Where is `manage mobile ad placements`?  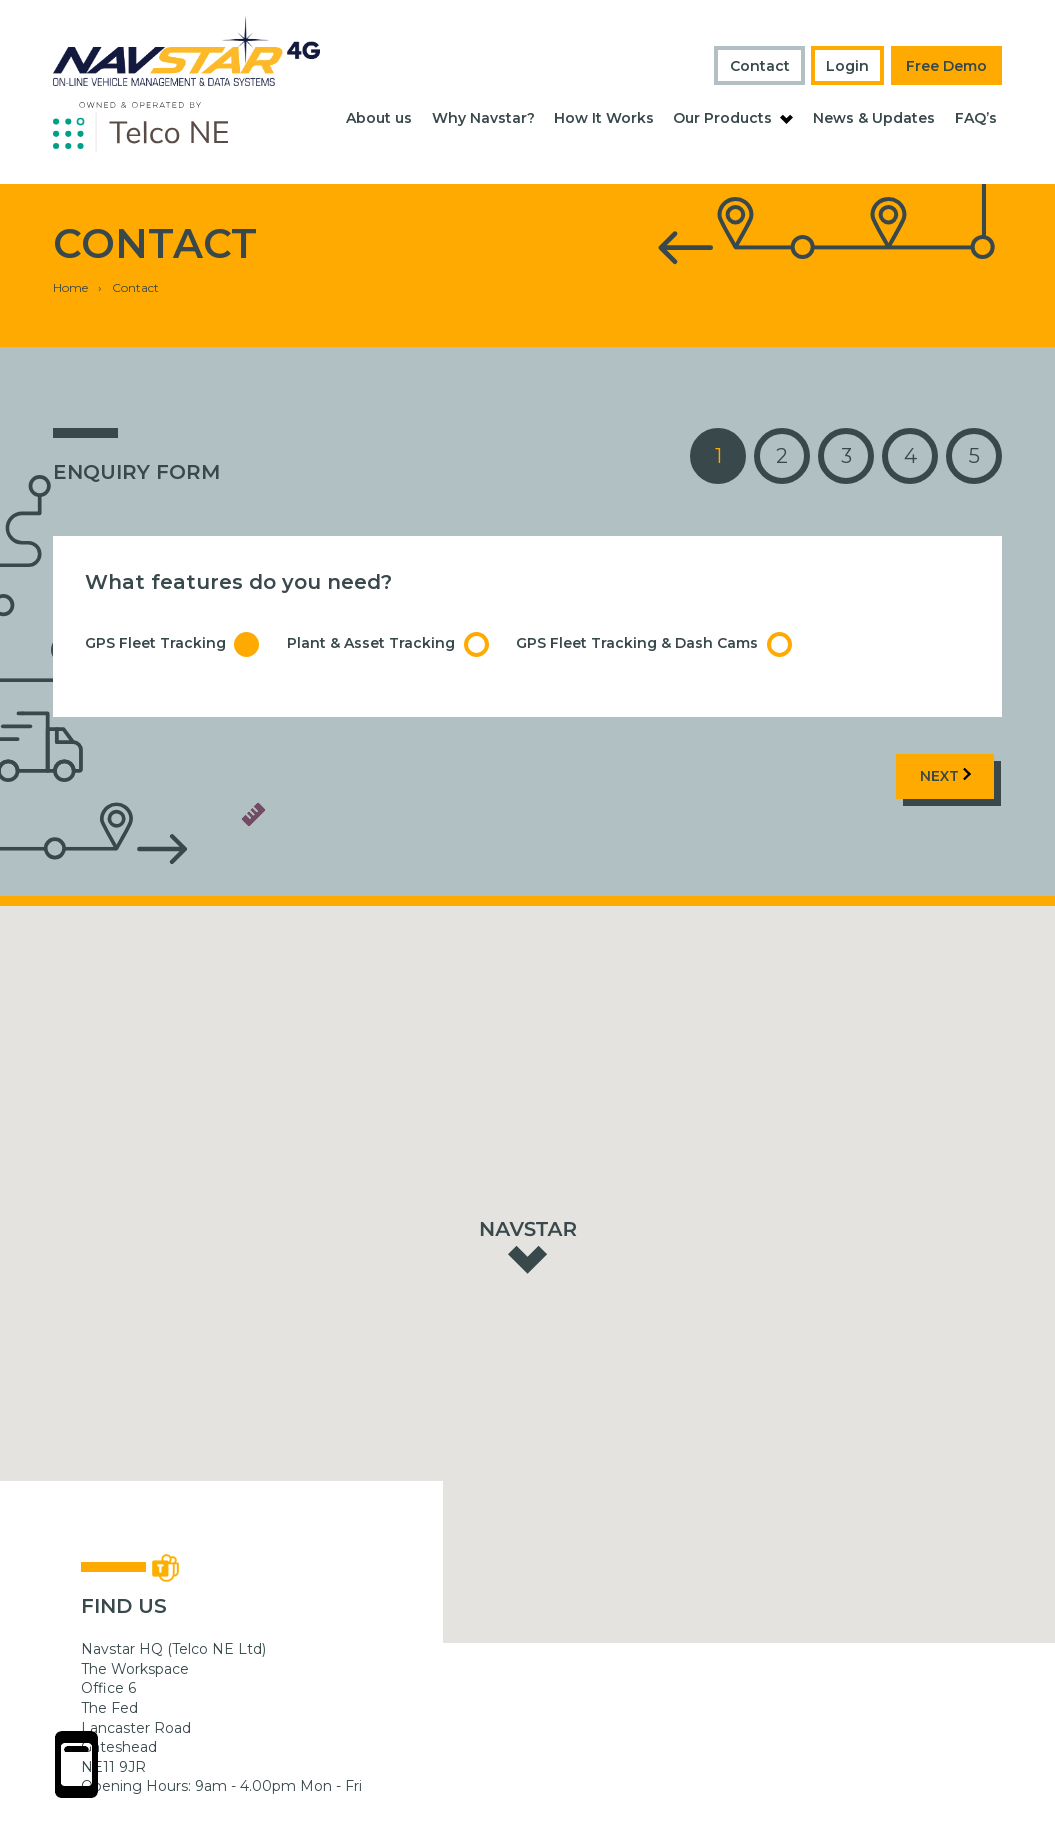
manage mobile ad placements is located at coordinates (76, 1764).